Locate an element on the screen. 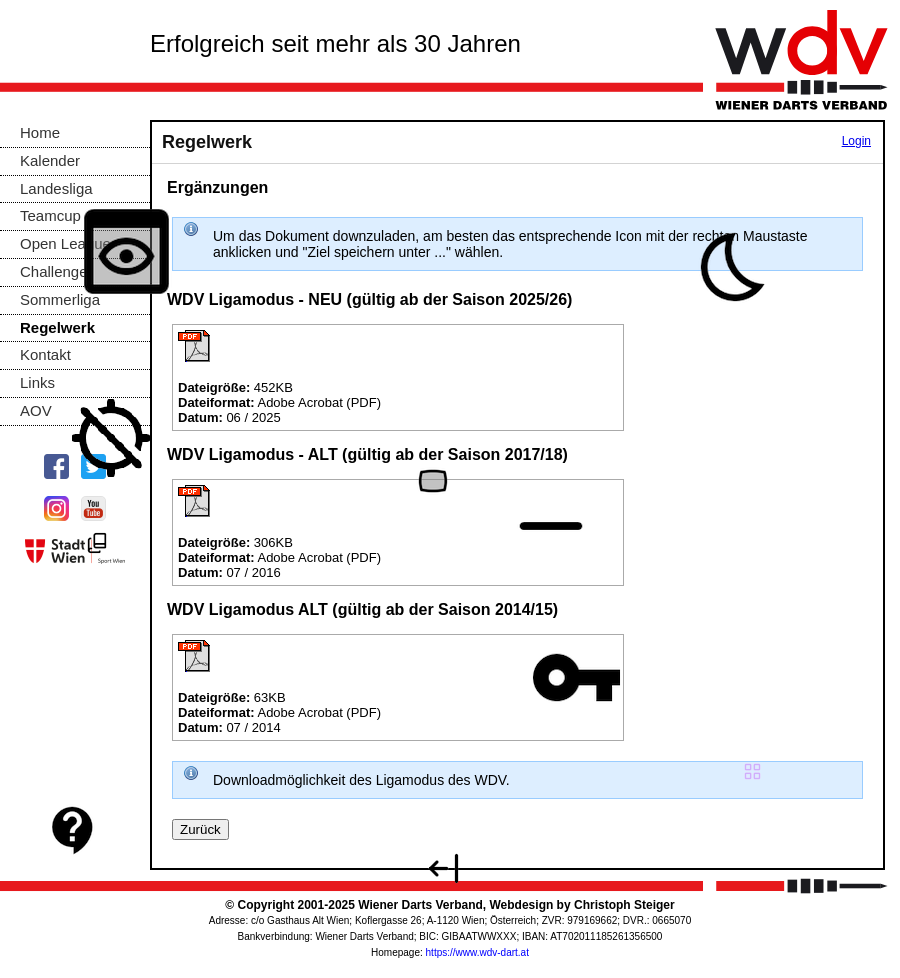 This screenshot has height=978, width=900. insert a horizontal divider line is located at coordinates (551, 526).